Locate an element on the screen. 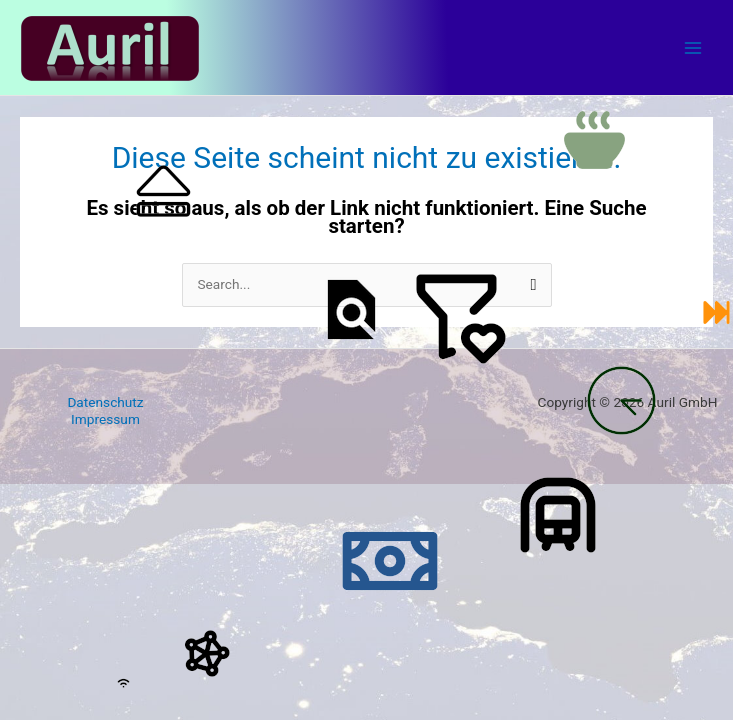  connect to the fediverse network is located at coordinates (206, 653).